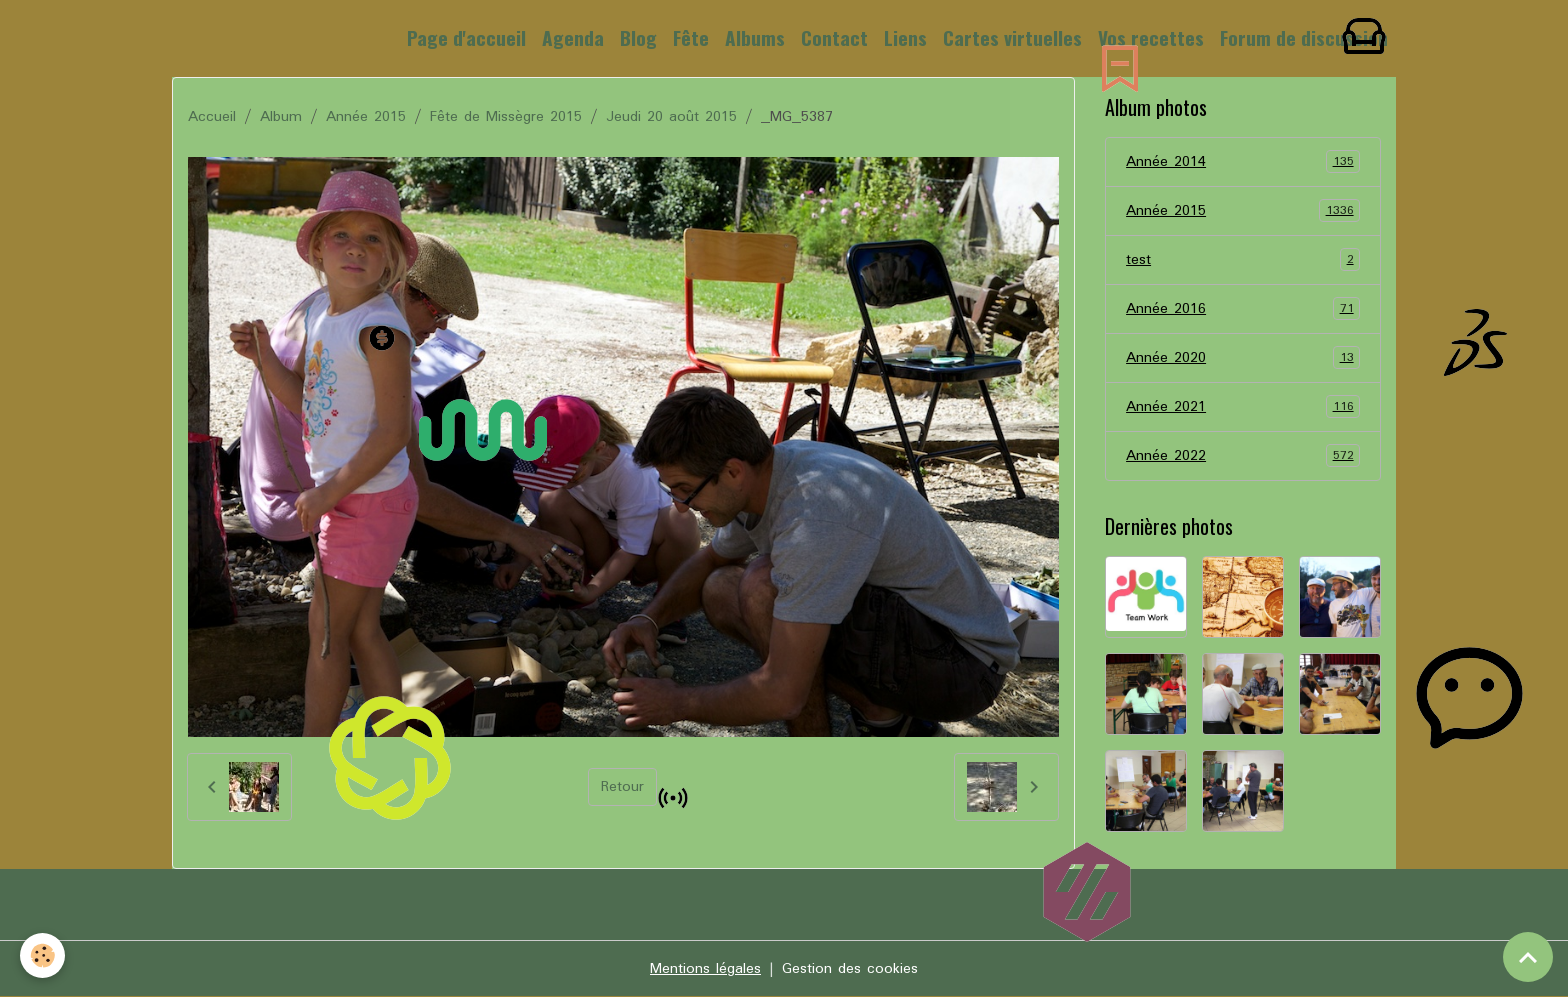  Describe the element at coordinates (382, 338) in the screenshot. I see `view account balance or financial summary` at that location.